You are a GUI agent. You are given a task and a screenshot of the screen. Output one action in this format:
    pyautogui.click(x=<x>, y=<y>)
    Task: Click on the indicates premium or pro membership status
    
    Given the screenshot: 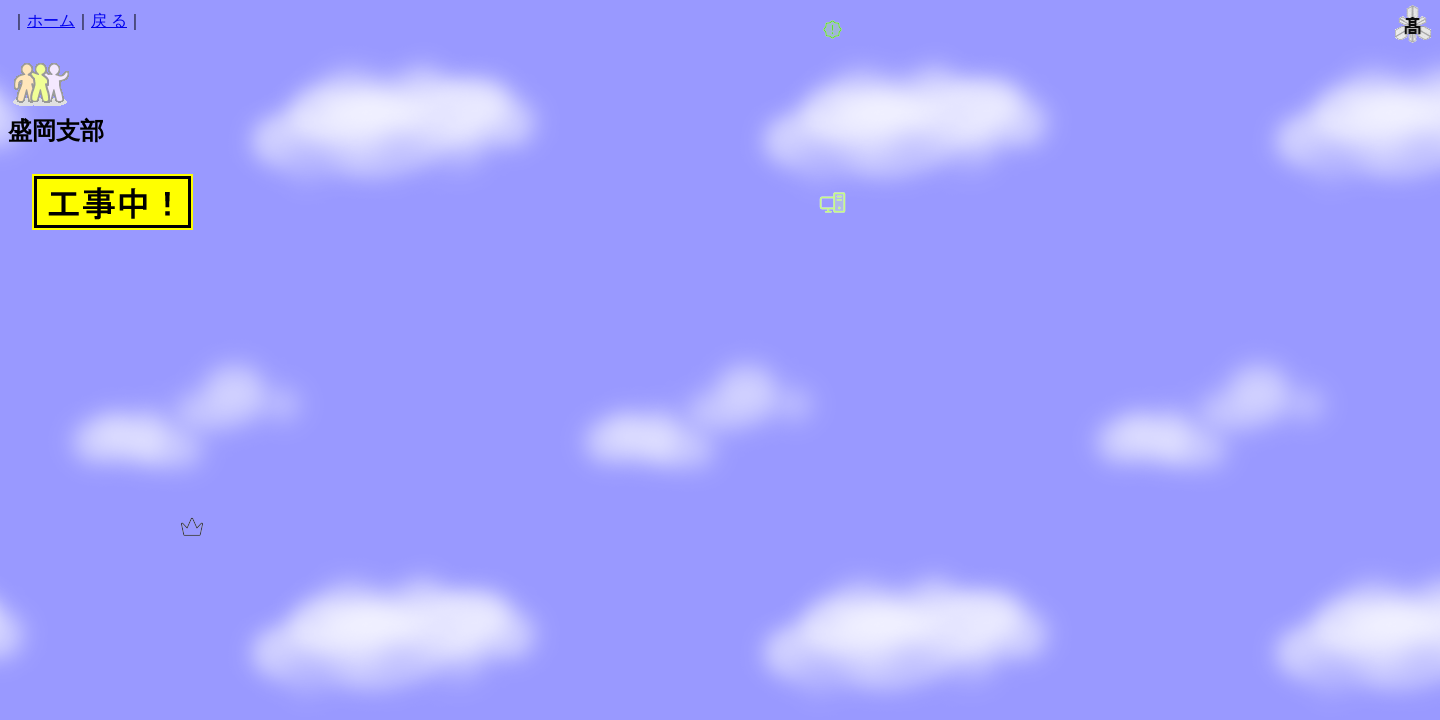 What is the action you would take?
    pyautogui.click(x=192, y=528)
    